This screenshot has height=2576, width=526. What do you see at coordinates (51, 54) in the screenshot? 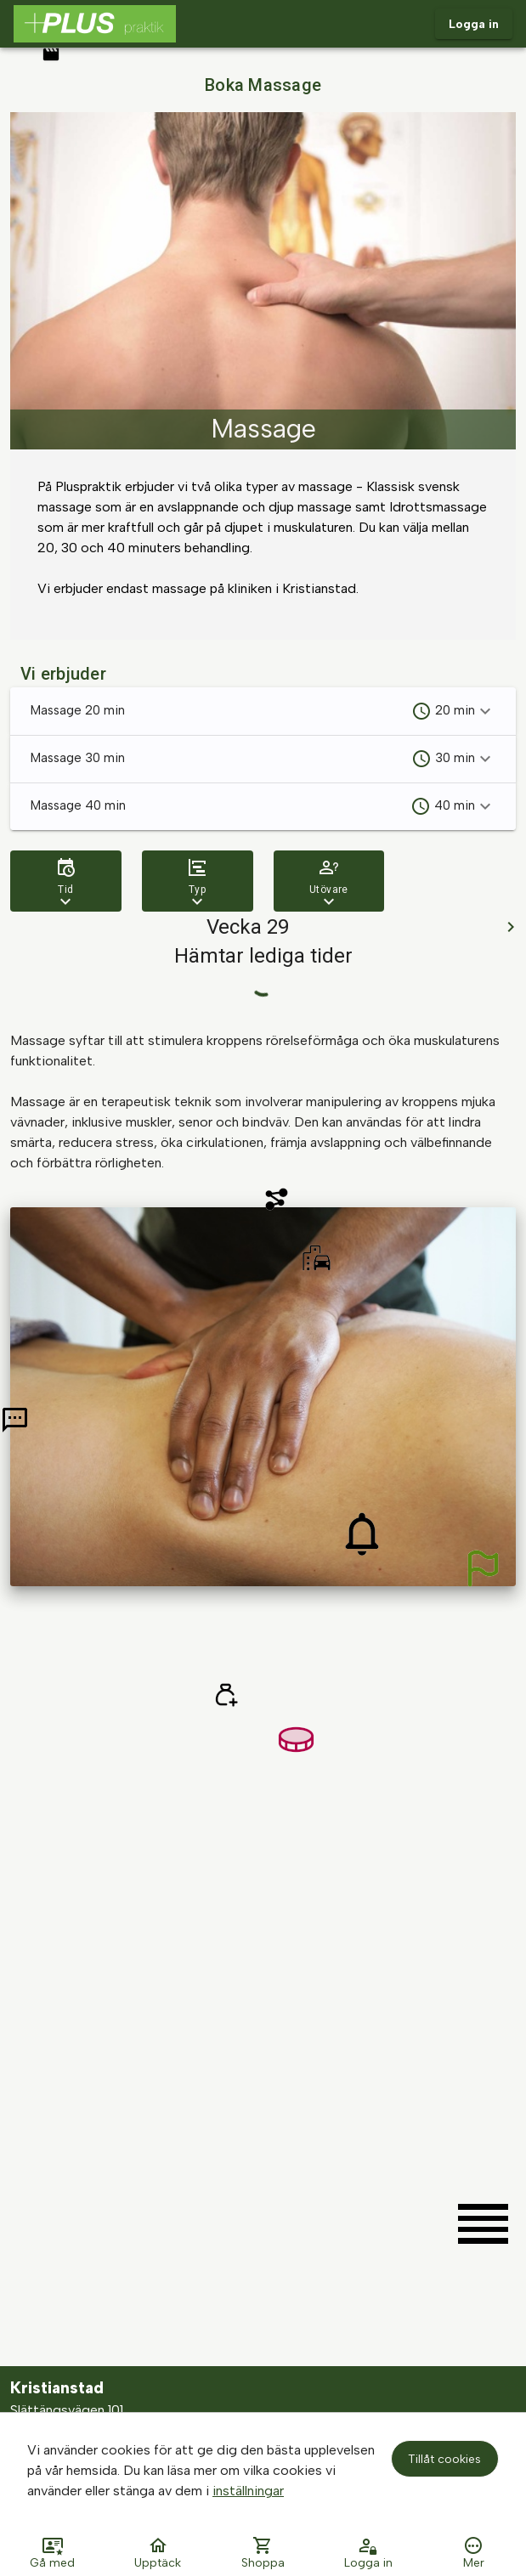
I see `create a new video or movie project` at bounding box center [51, 54].